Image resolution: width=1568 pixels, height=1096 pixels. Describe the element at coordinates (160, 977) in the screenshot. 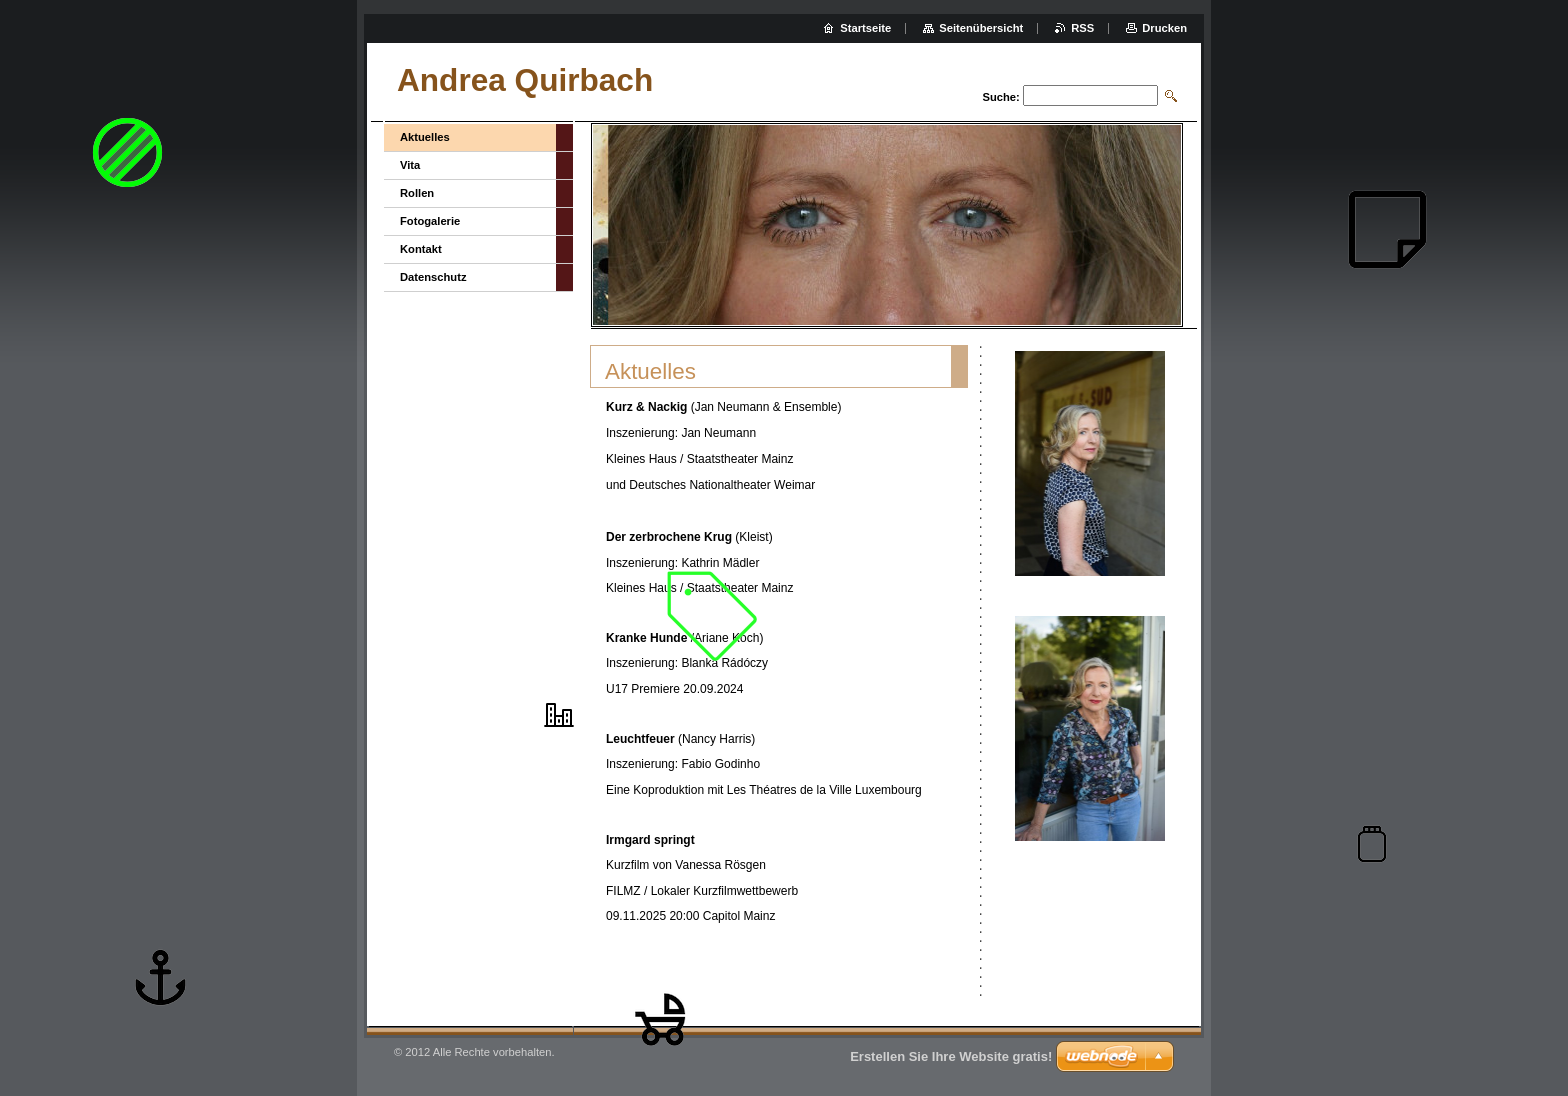

I see `anchor a position or element in place` at that location.